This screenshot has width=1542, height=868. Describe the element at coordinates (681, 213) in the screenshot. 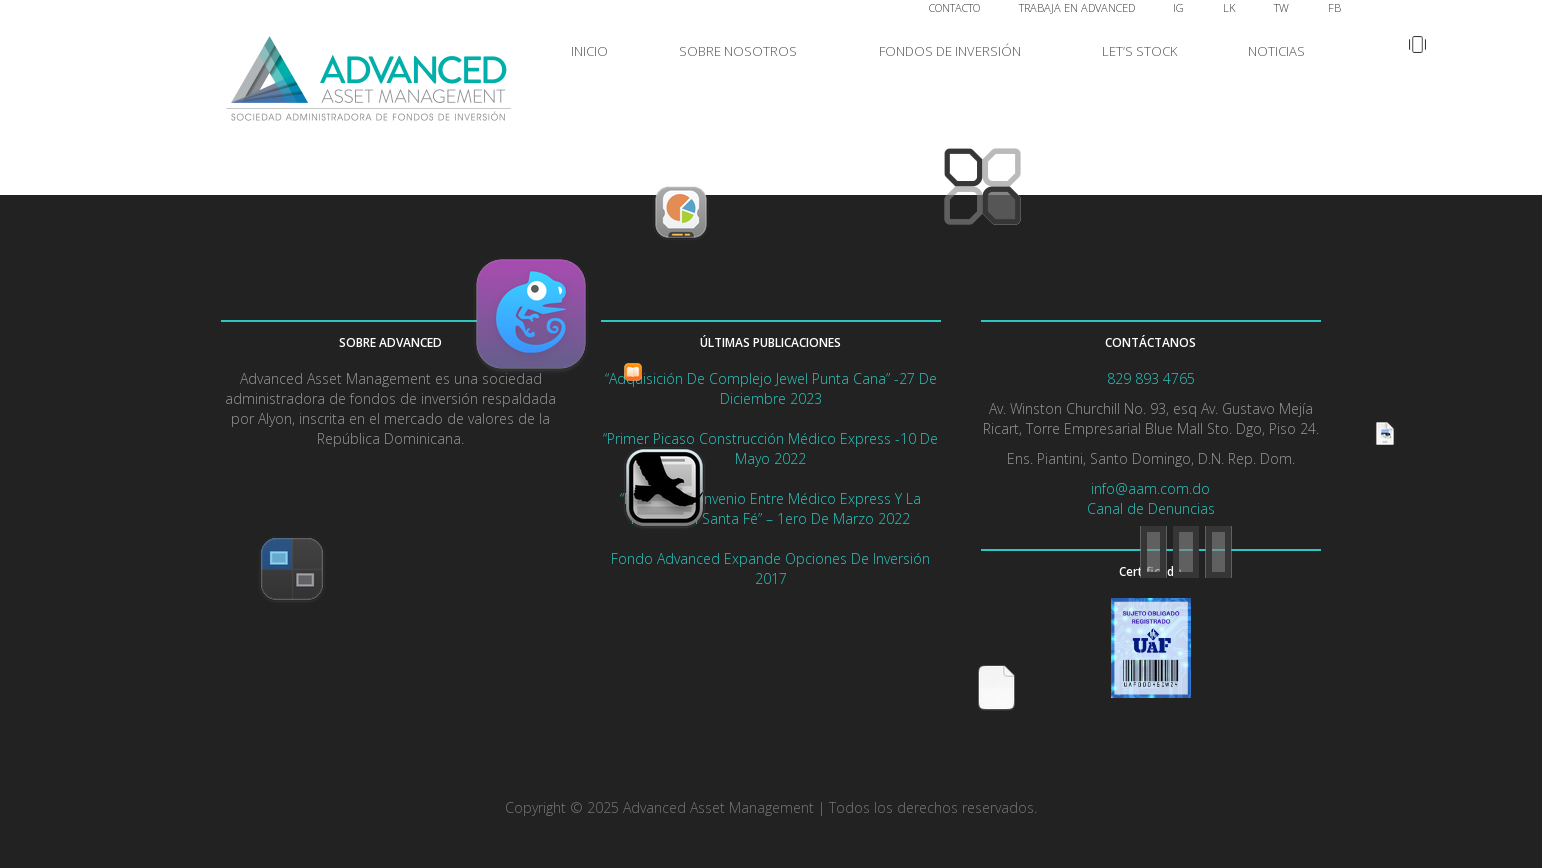

I see `open disk usage analyzer` at that location.